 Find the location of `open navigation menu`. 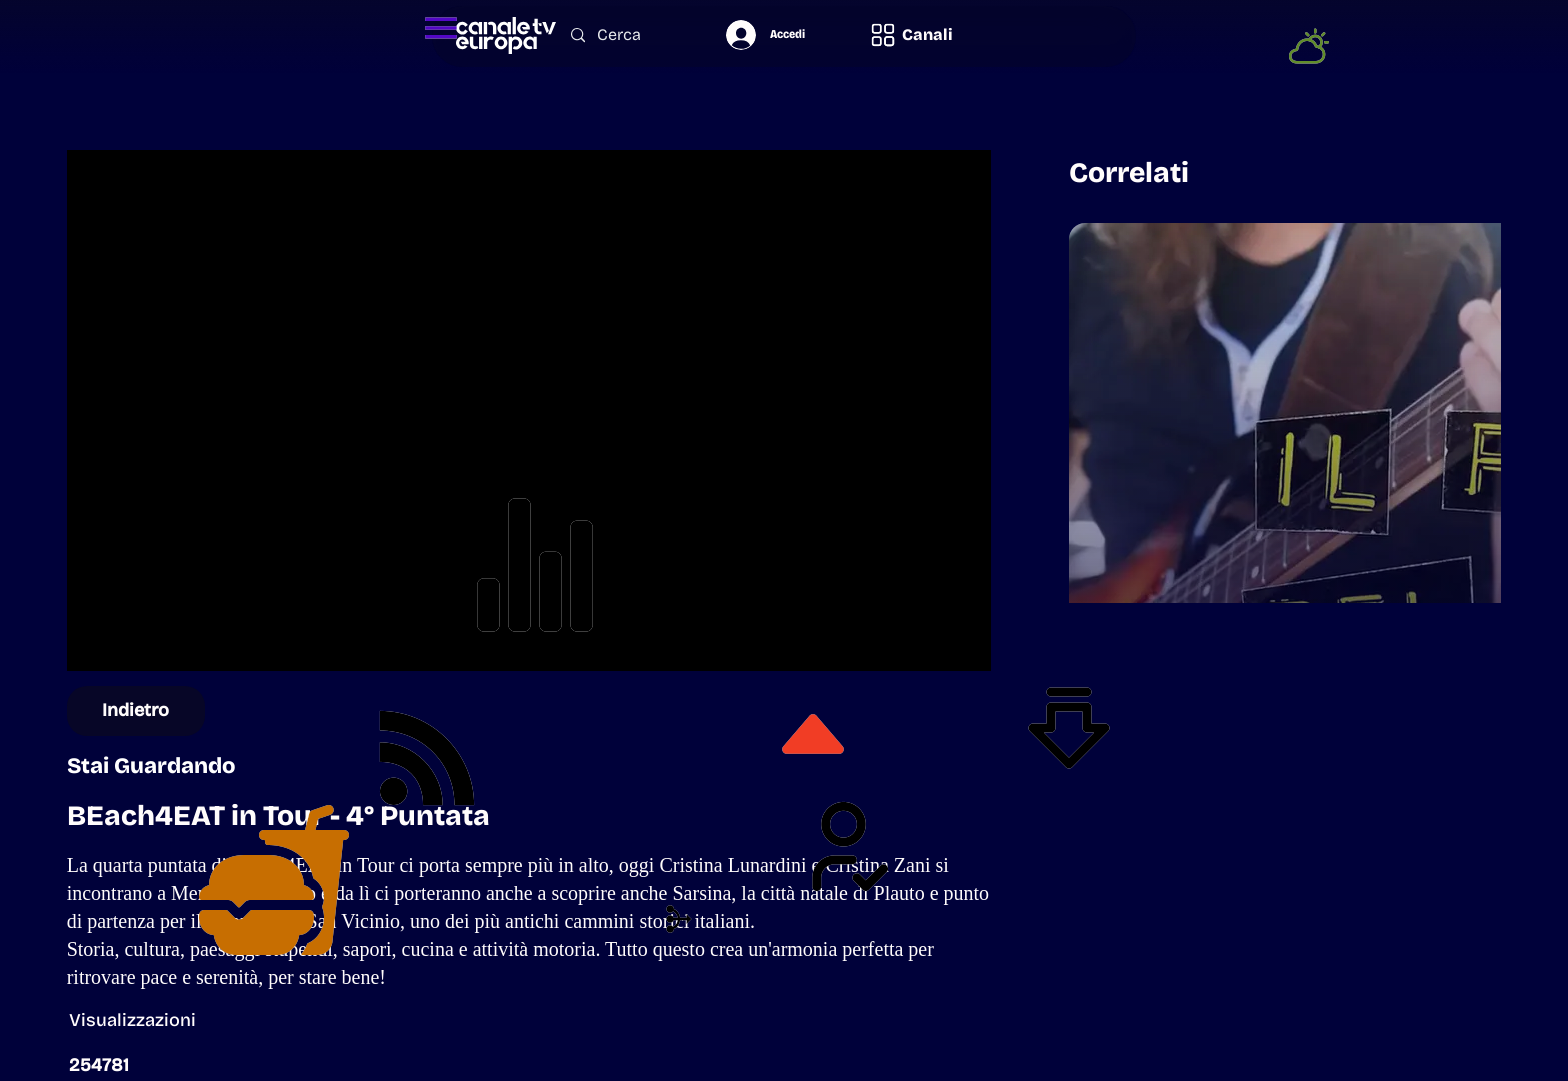

open navigation menu is located at coordinates (441, 28).